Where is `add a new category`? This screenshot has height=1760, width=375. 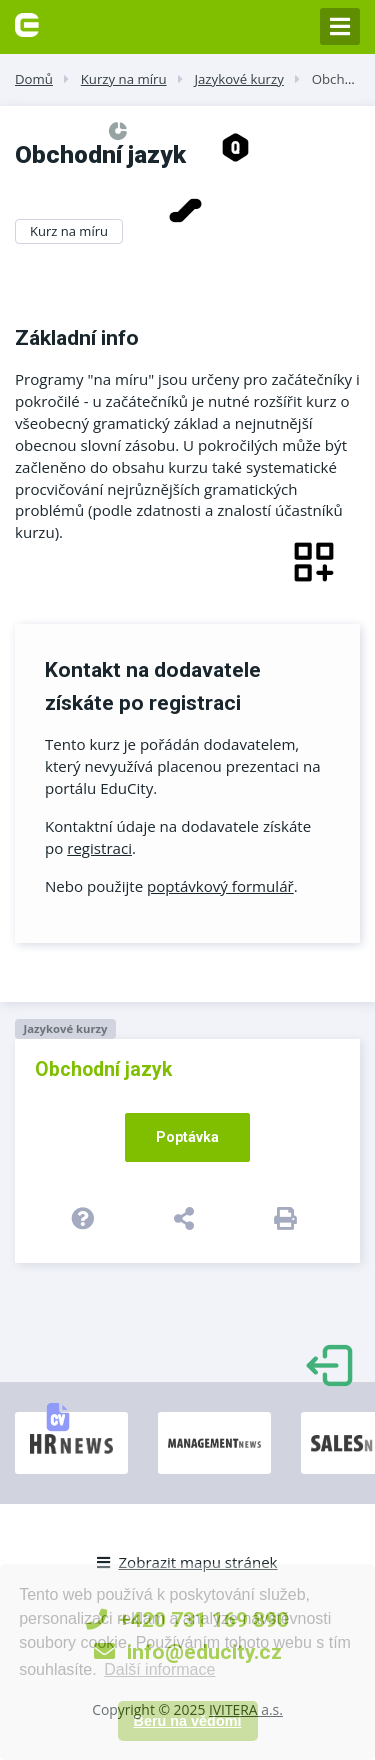 add a new category is located at coordinates (314, 562).